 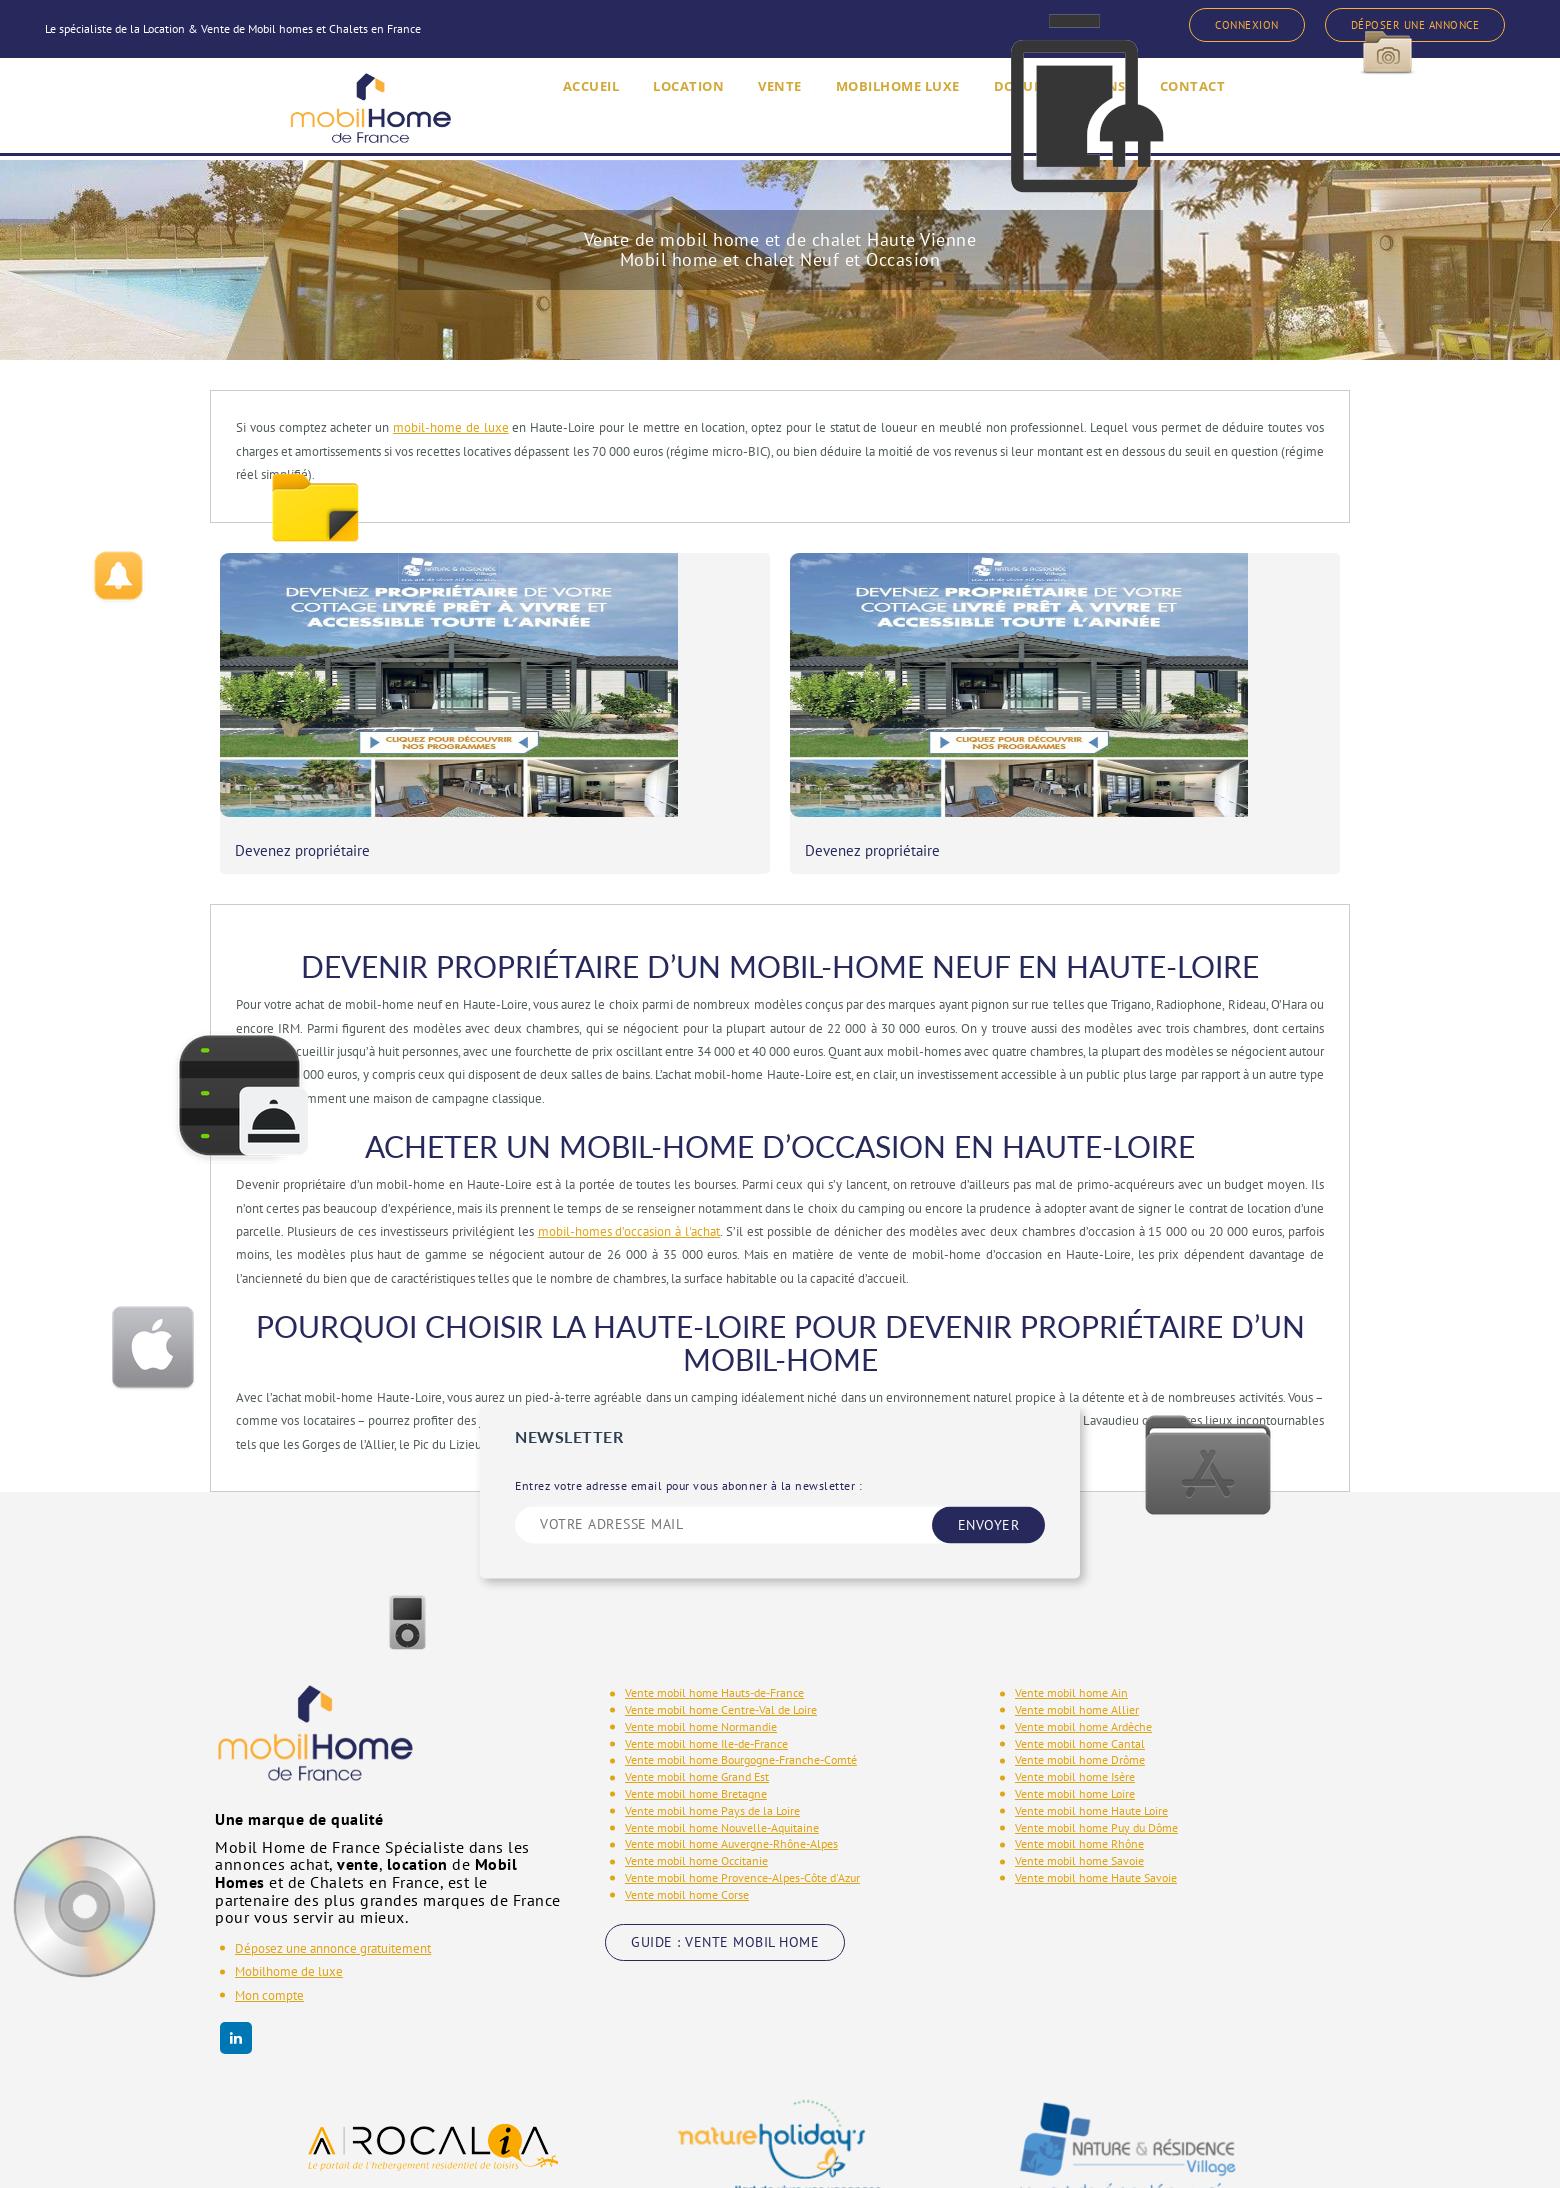 I want to click on open multimedia player application, so click(x=407, y=1622).